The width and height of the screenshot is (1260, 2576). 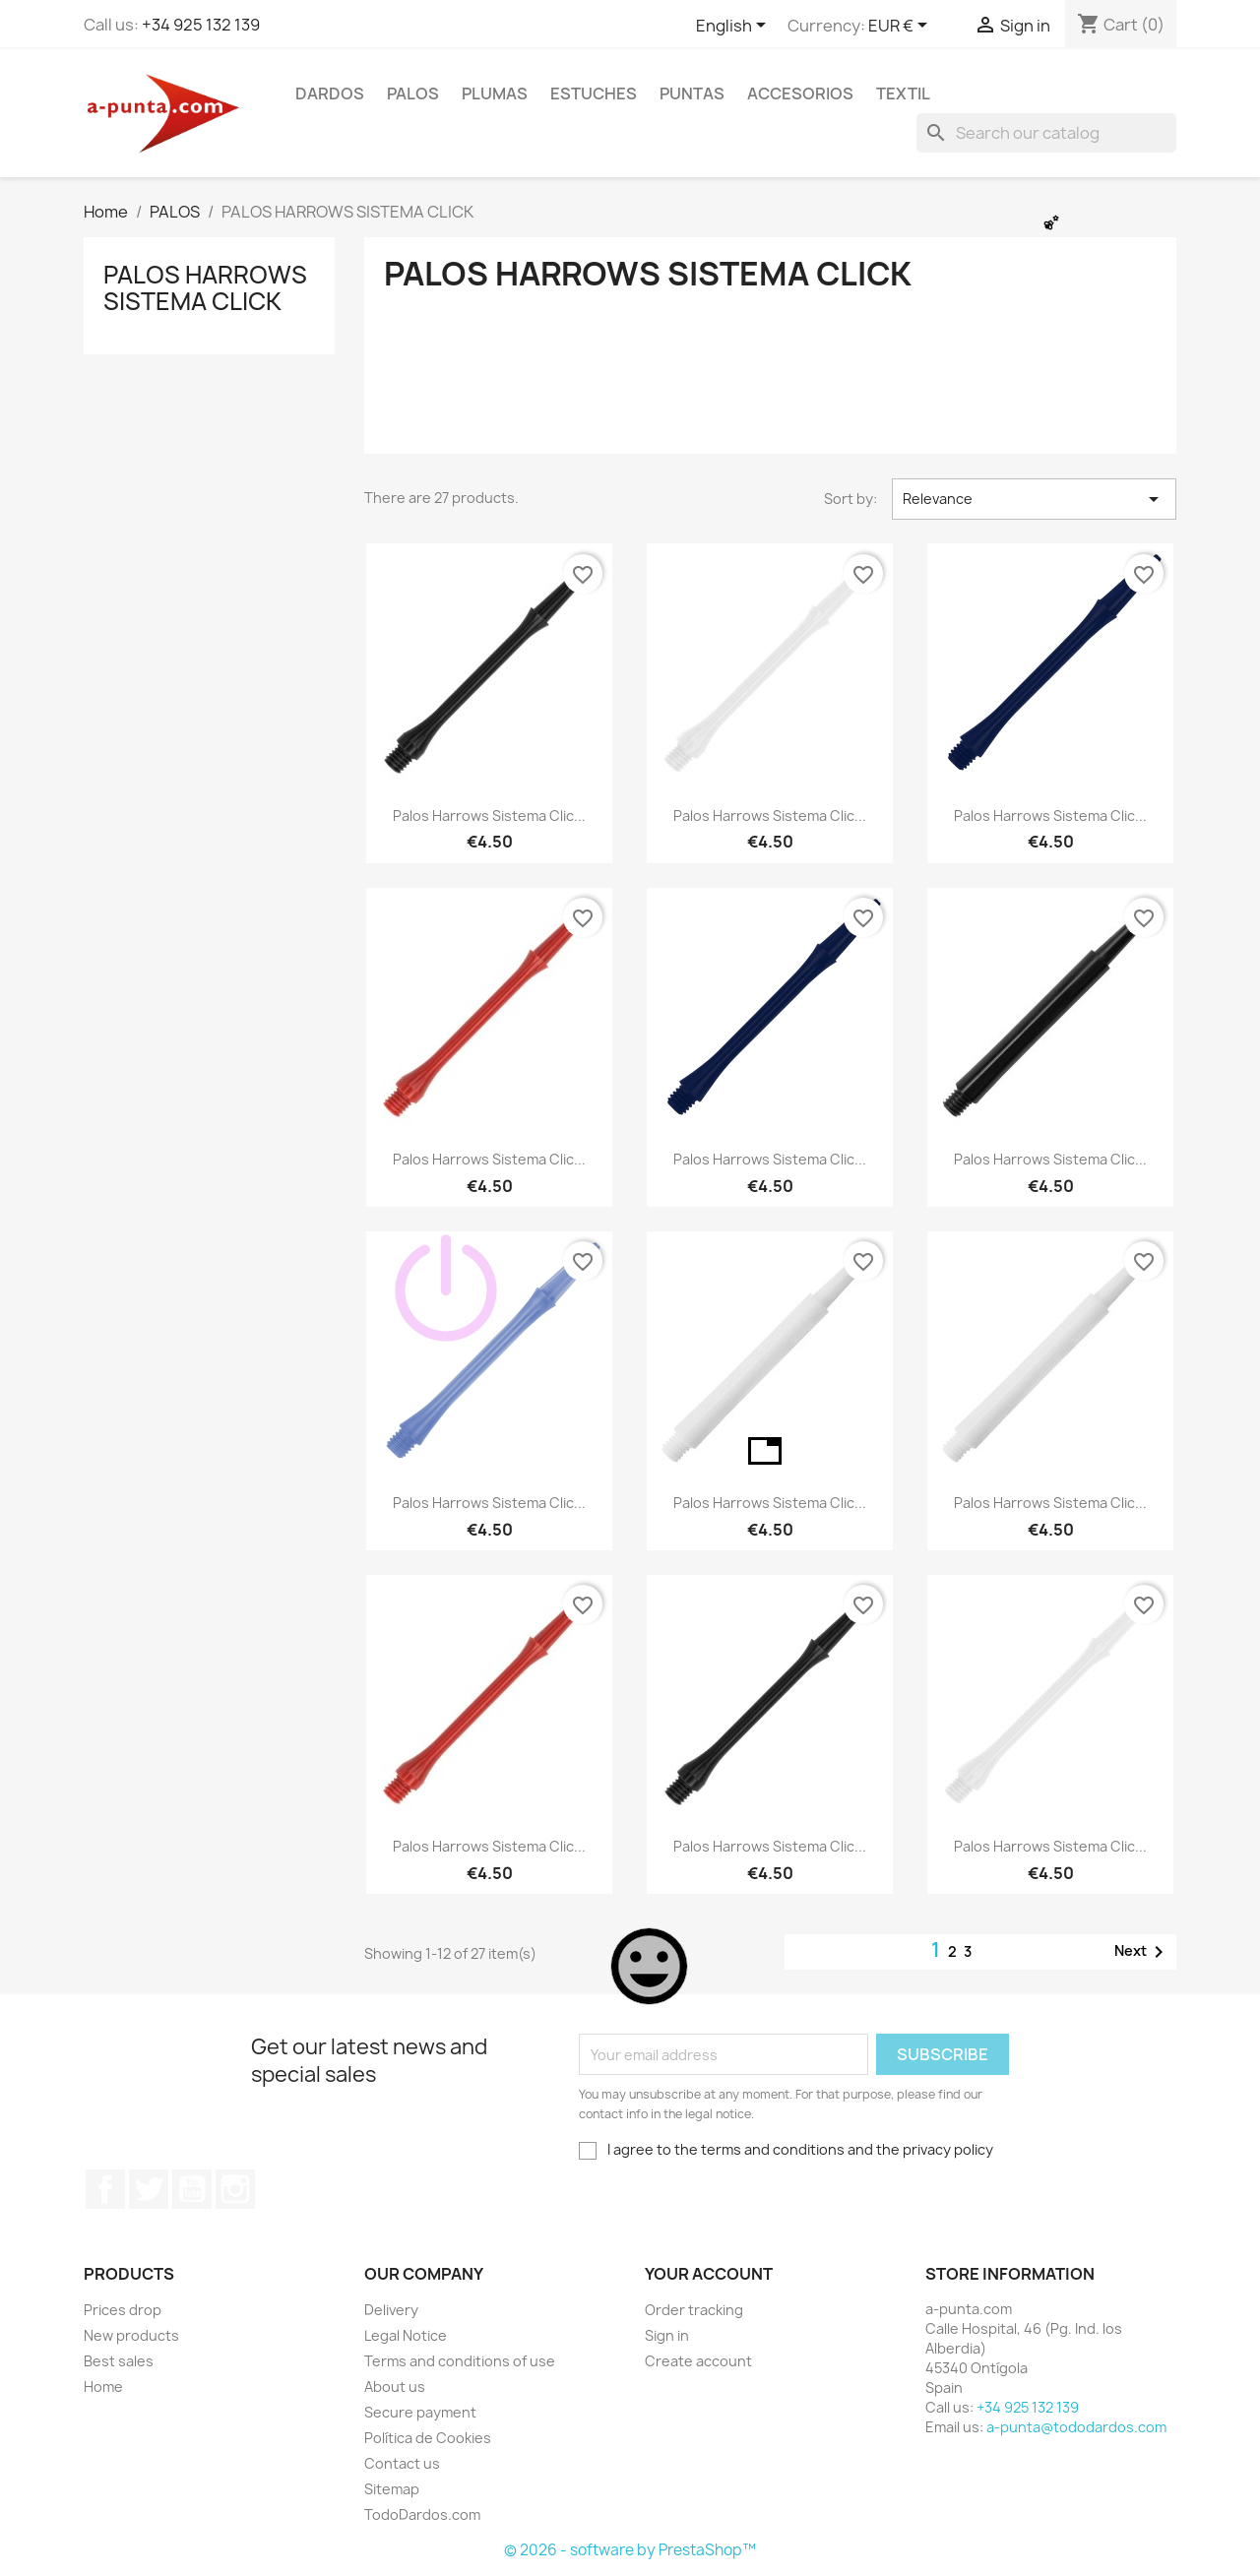 What do you see at coordinates (649, 1966) in the screenshot?
I see `select your current mood or emotional state` at bounding box center [649, 1966].